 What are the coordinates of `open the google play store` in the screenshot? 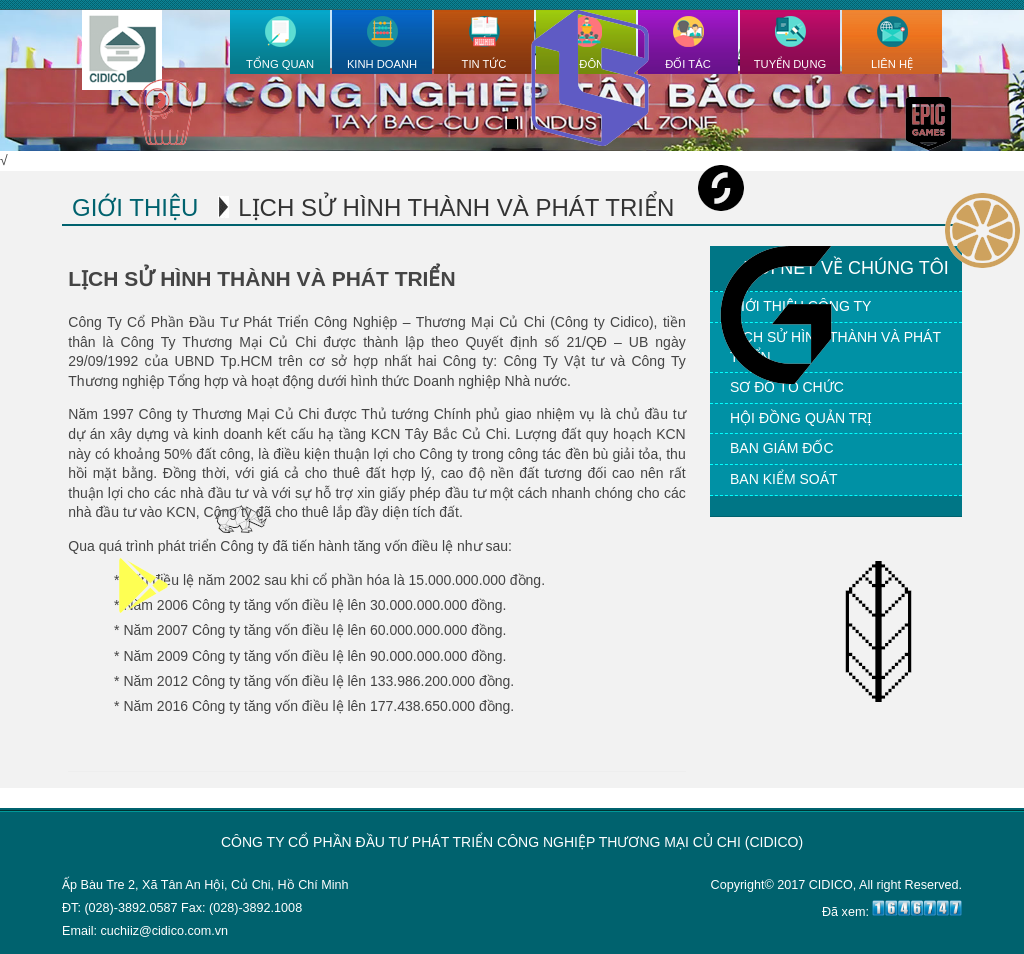 It's located at (143, 585).